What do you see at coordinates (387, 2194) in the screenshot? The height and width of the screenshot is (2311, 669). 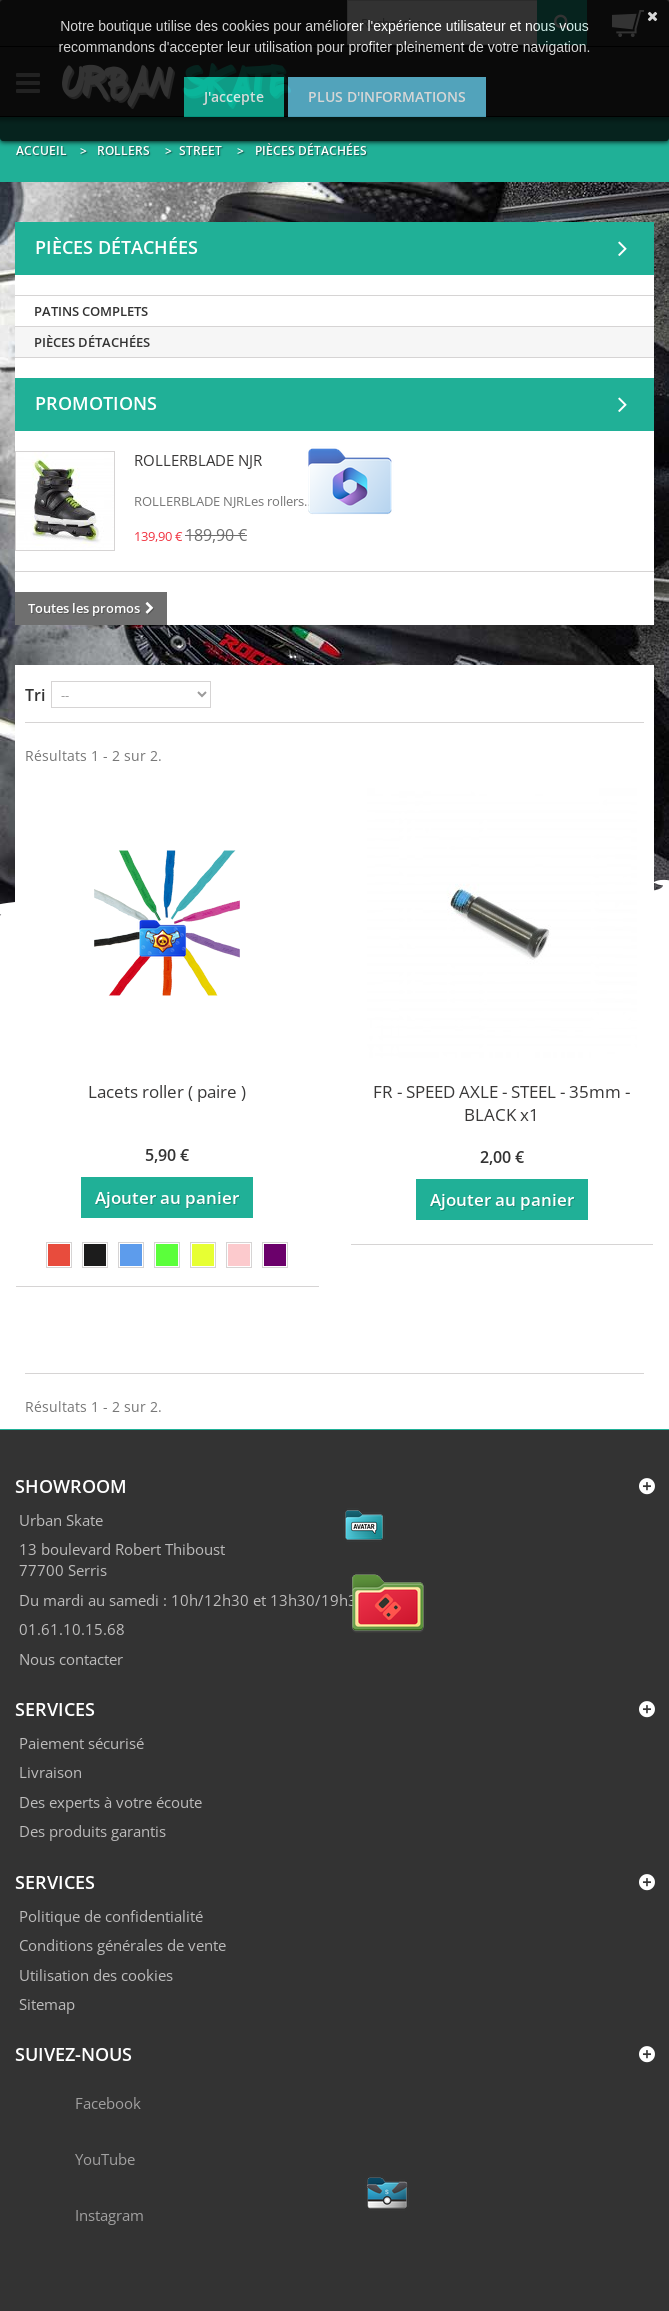 I see `folder for storing pokémon great ball-related files` at bounding box center [387, 2194].